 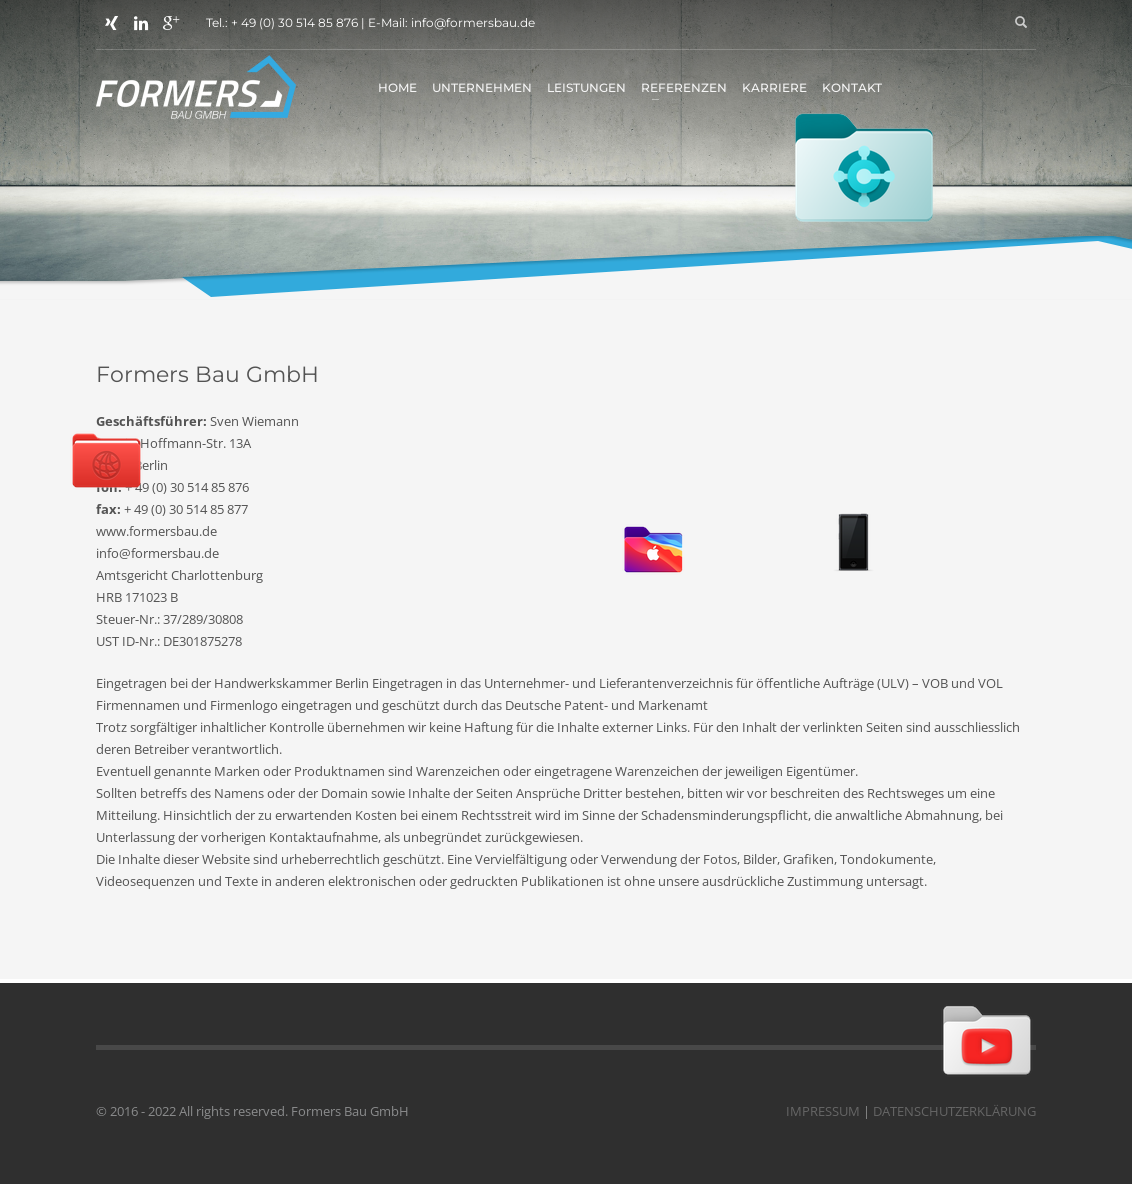 I want to click on folder containing html or web files, so click(x=106, y=460).